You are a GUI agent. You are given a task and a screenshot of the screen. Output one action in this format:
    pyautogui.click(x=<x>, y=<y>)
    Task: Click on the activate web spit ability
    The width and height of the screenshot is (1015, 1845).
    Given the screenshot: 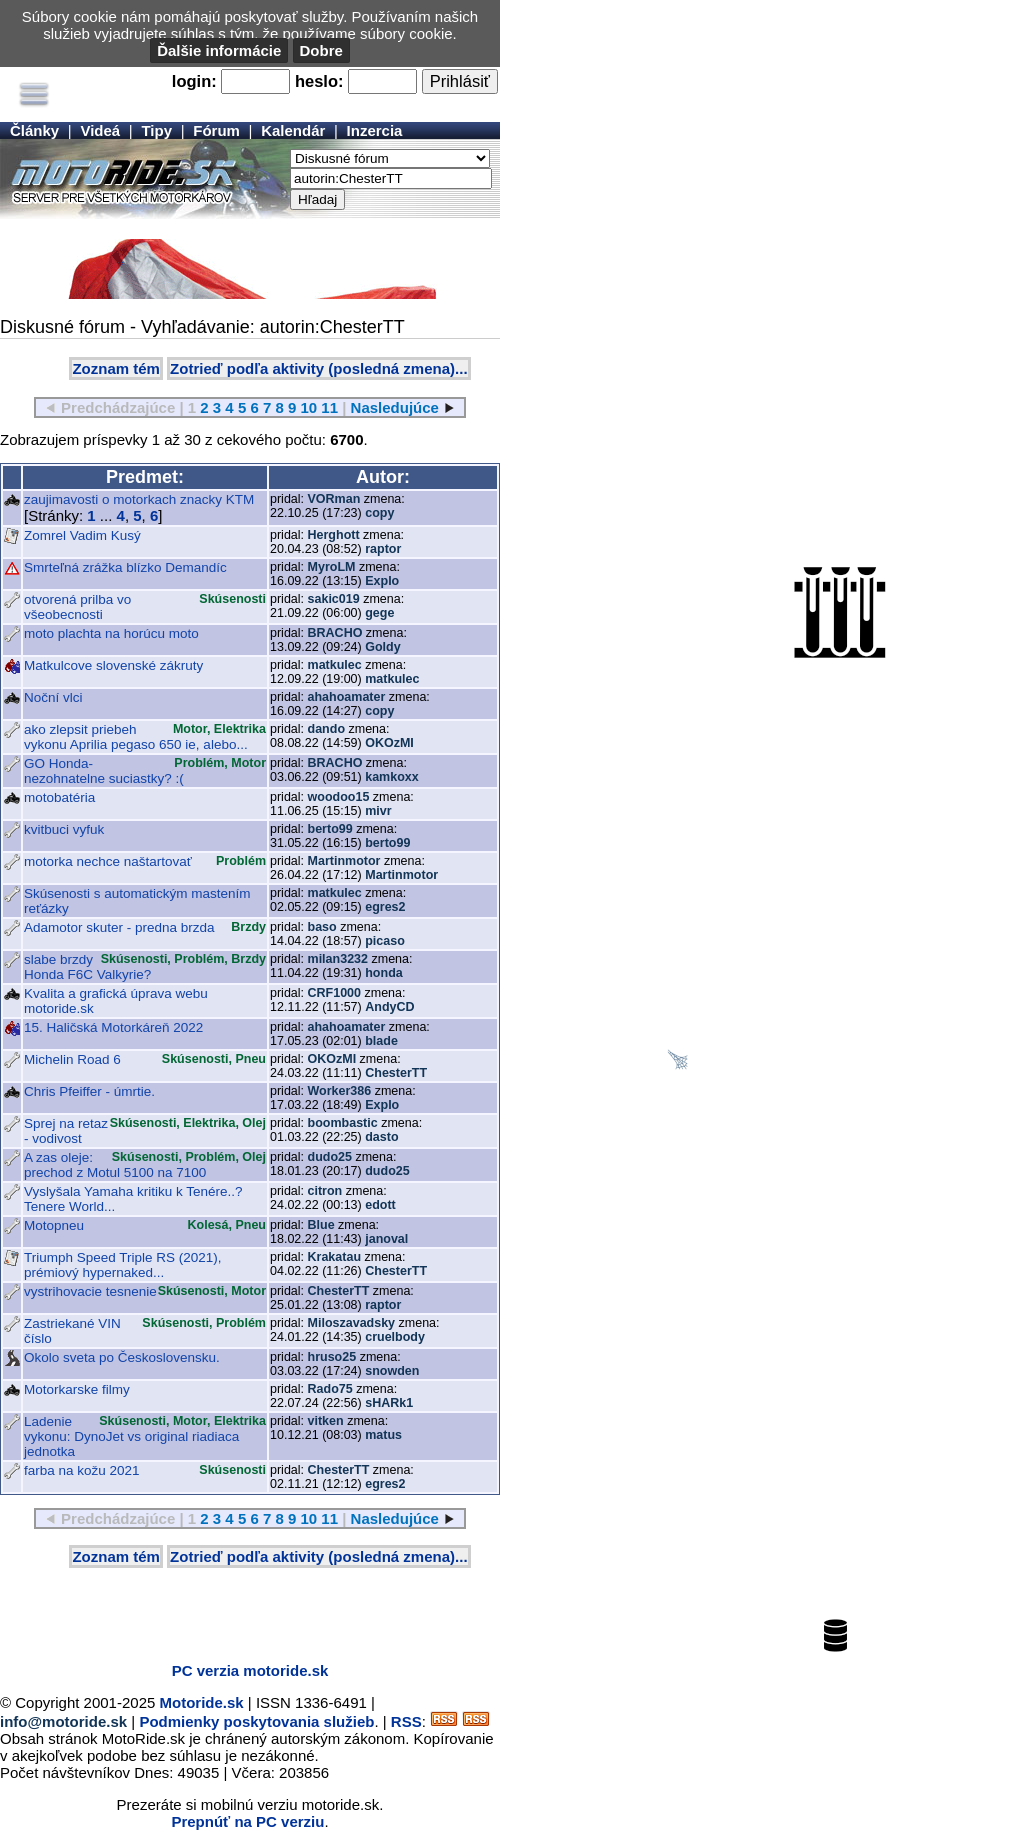 What is the action you would take?
    pyautogui.click(x=677, y=1059)
    